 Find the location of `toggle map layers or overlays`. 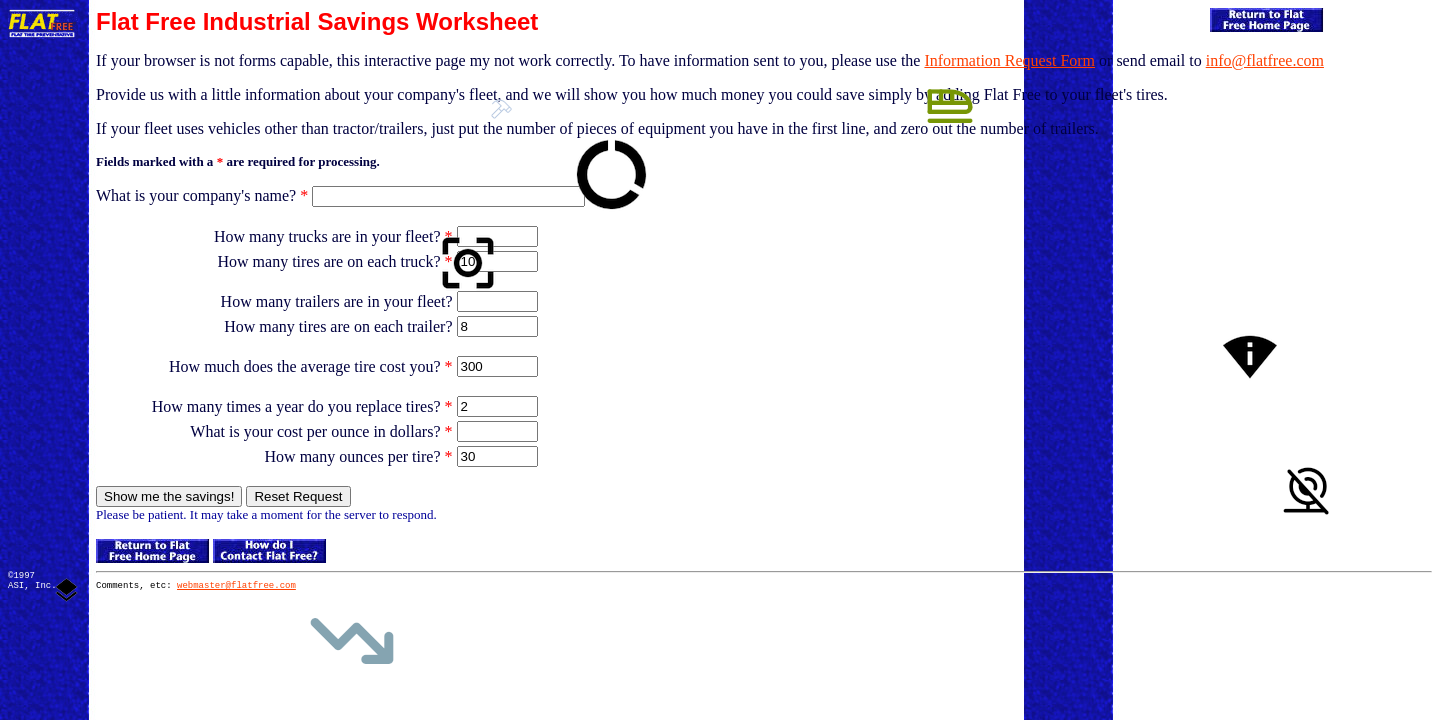

toggle map layers or overlays is located at coordinates (66, 590).